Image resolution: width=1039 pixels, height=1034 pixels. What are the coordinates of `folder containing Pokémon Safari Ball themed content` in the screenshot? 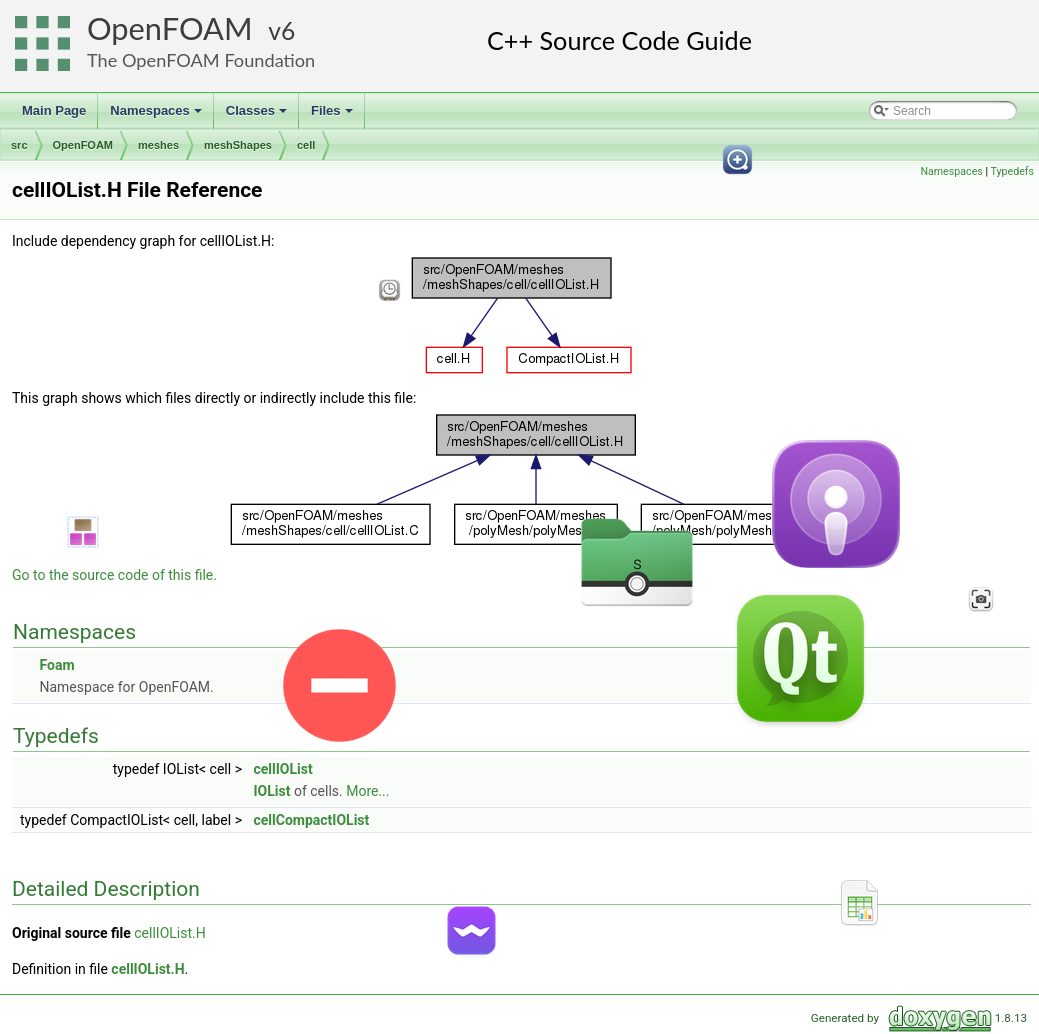 It's located at (636, 565).